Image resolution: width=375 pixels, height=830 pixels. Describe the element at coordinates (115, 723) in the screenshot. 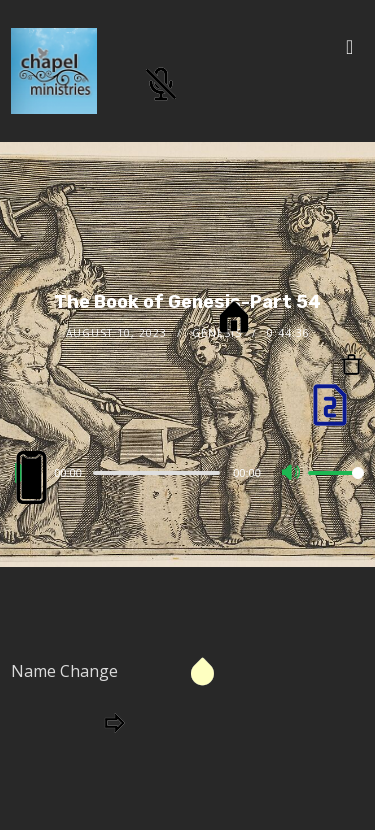

I see `forward an email or message` at that location.